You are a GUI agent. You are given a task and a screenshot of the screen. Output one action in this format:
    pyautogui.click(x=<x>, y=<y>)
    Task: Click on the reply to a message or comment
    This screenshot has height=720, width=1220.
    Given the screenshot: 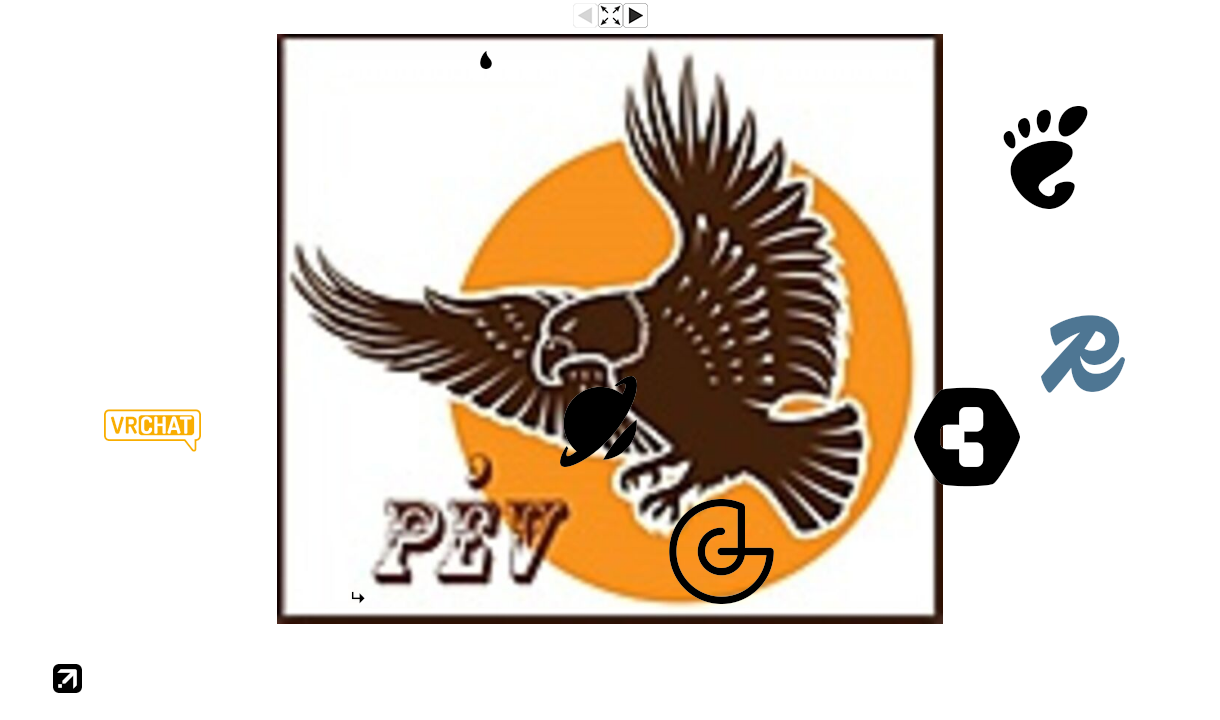 What is the action you would take?
    pyautogui.click(x=357, y=597)
    